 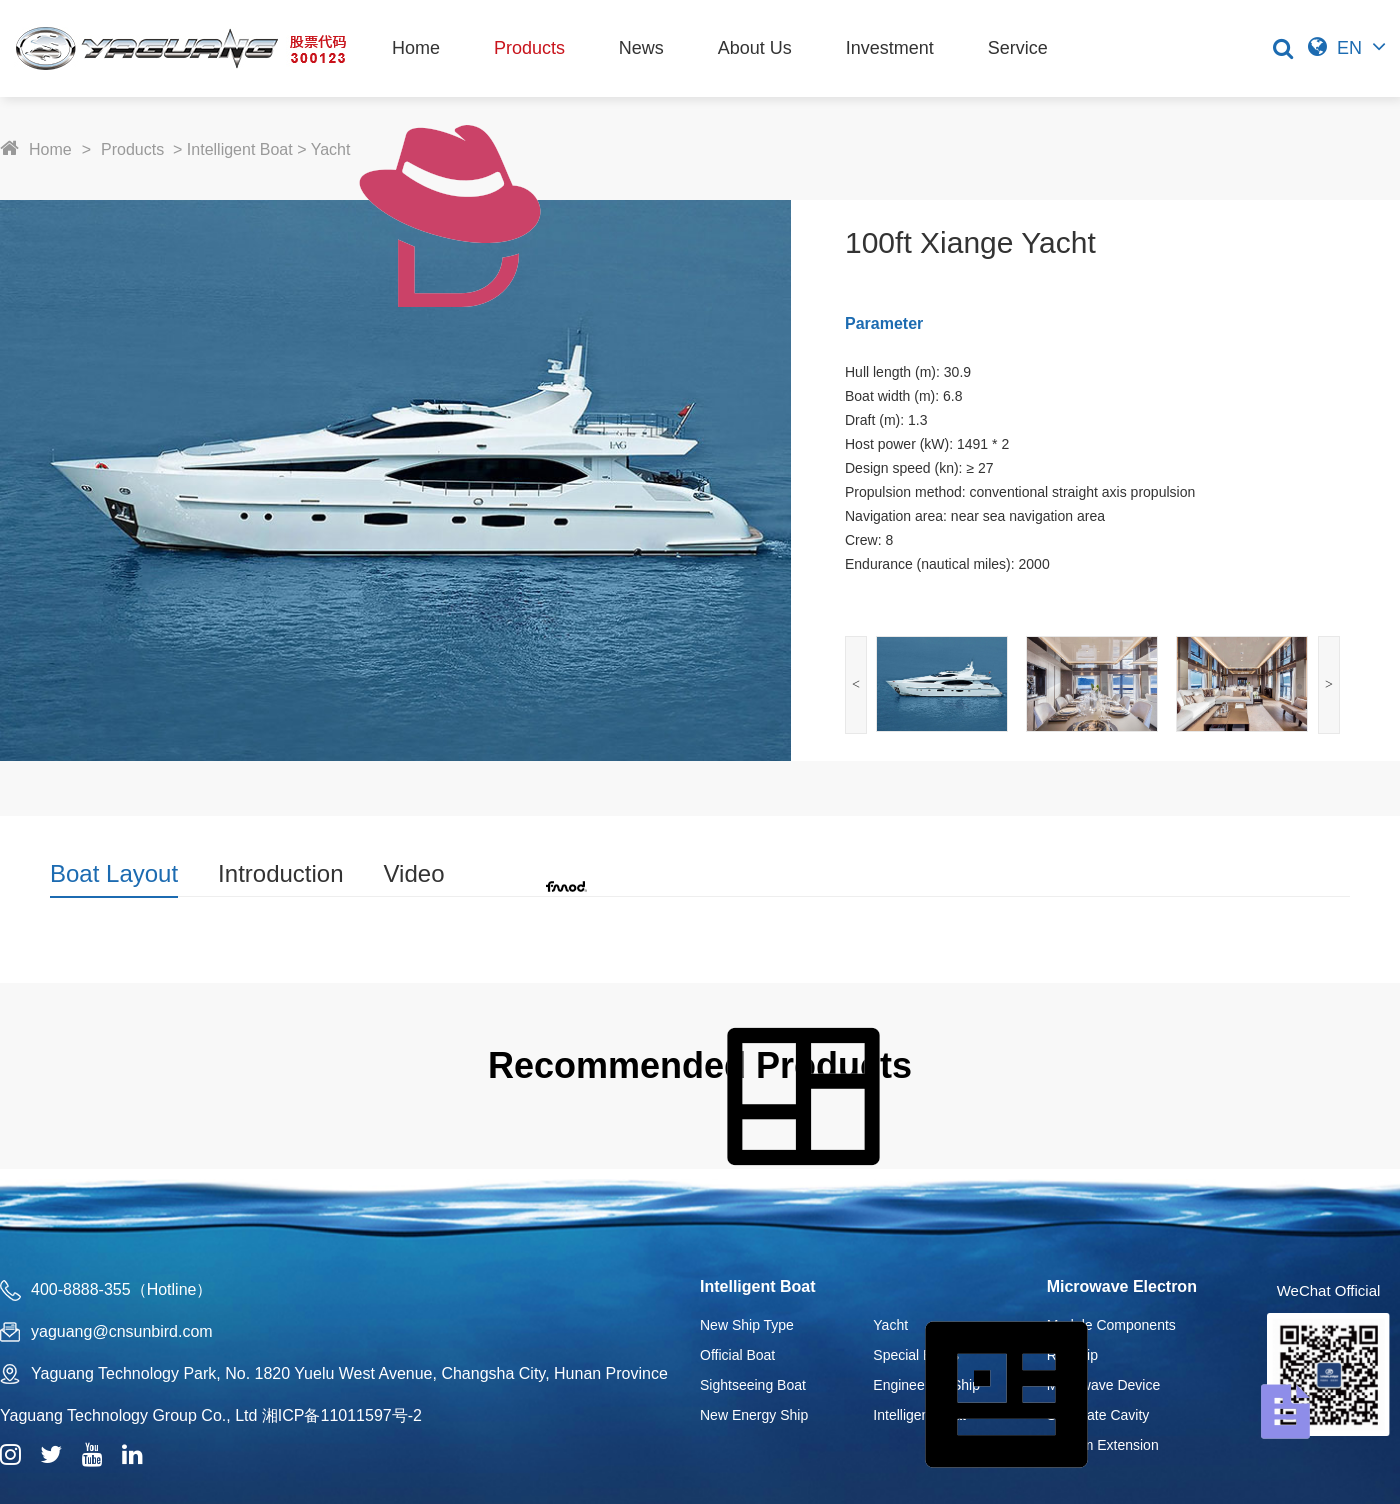 I want to click on view document details, so click(x=1285, y=1411).